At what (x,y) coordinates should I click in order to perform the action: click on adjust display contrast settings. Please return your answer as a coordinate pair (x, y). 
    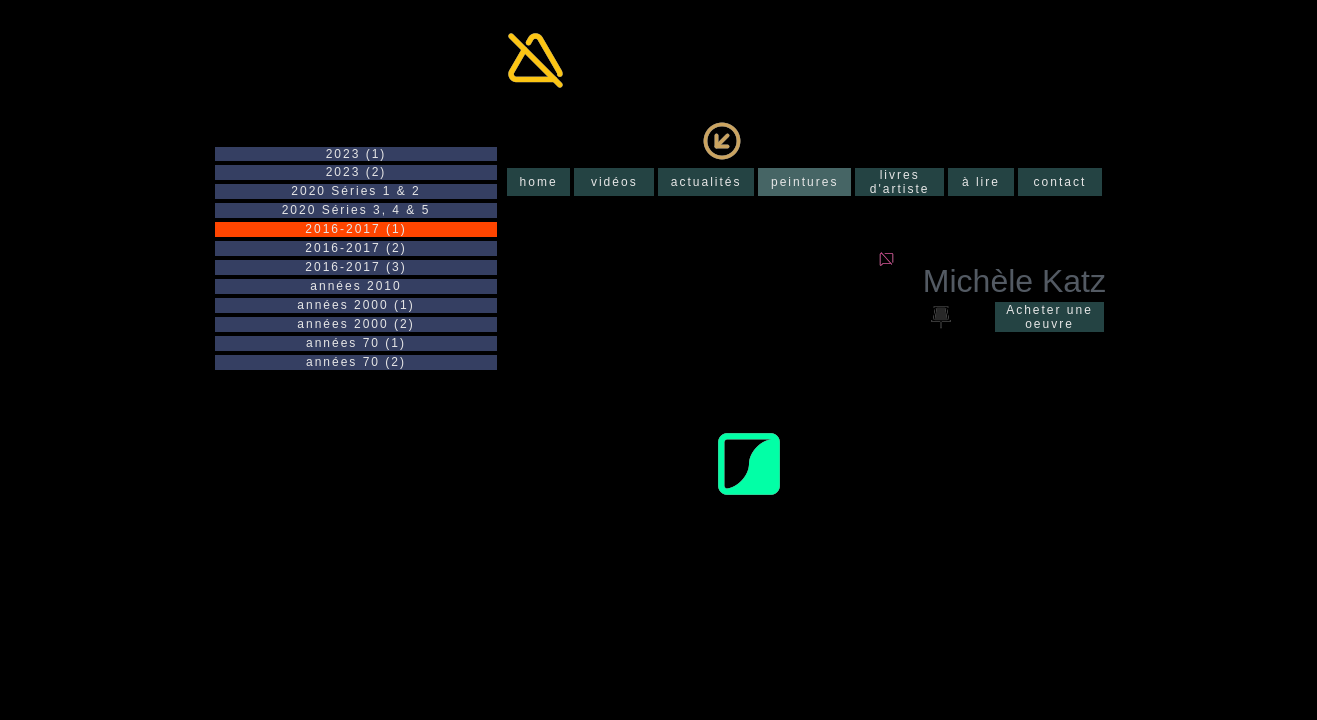
    Looking at the image, I should click on (749, 464).